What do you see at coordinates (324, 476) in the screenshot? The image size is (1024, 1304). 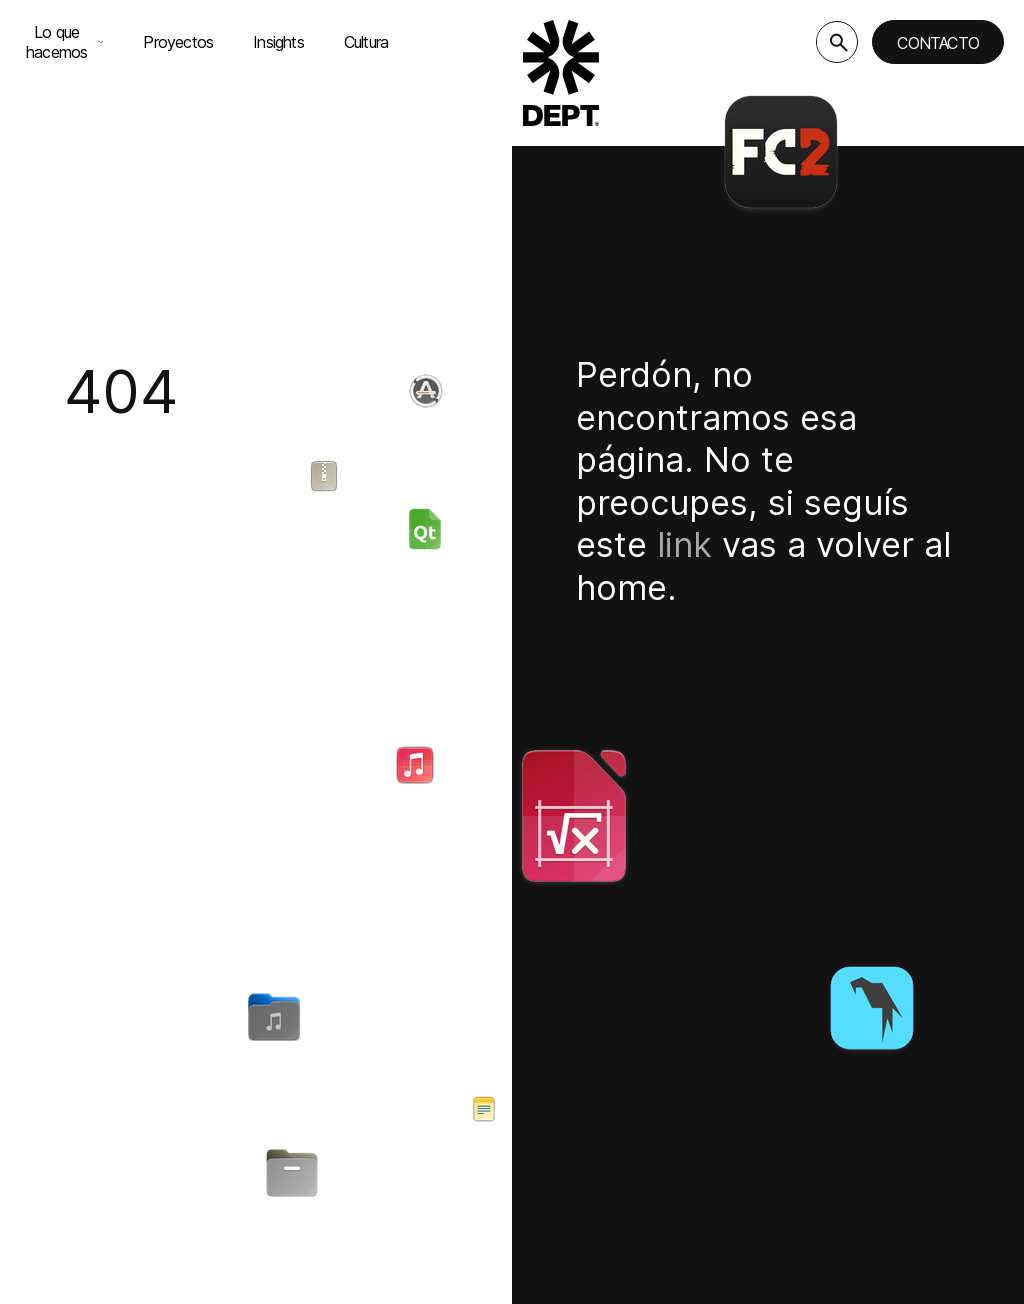 I see `open archive manager application` at bounding box center [324, 476].